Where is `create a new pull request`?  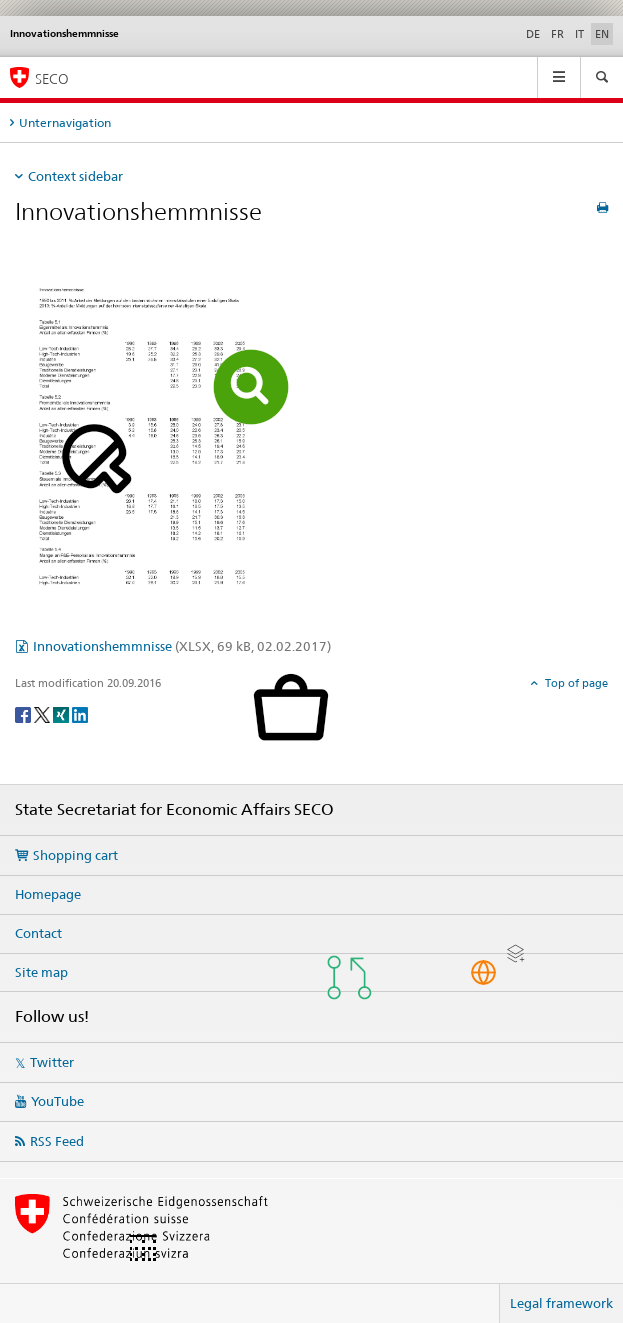 create a new pull request is located at coordinates (347, 977).